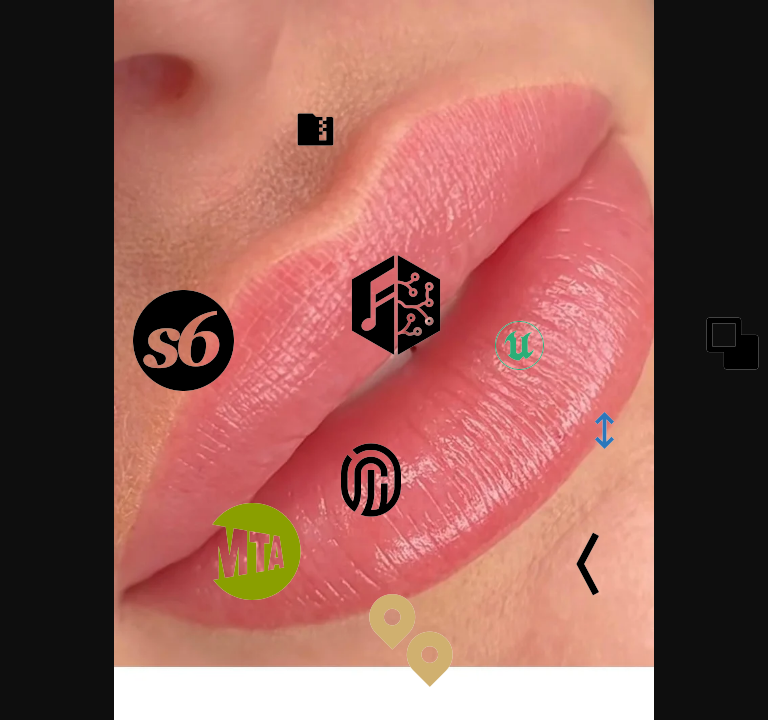 This screenshot has height=720, width=768. What do you see at coordinates (183, 340) in the screenshot?
I see `visit Society6 website or app` at bounding box center [183, 340].